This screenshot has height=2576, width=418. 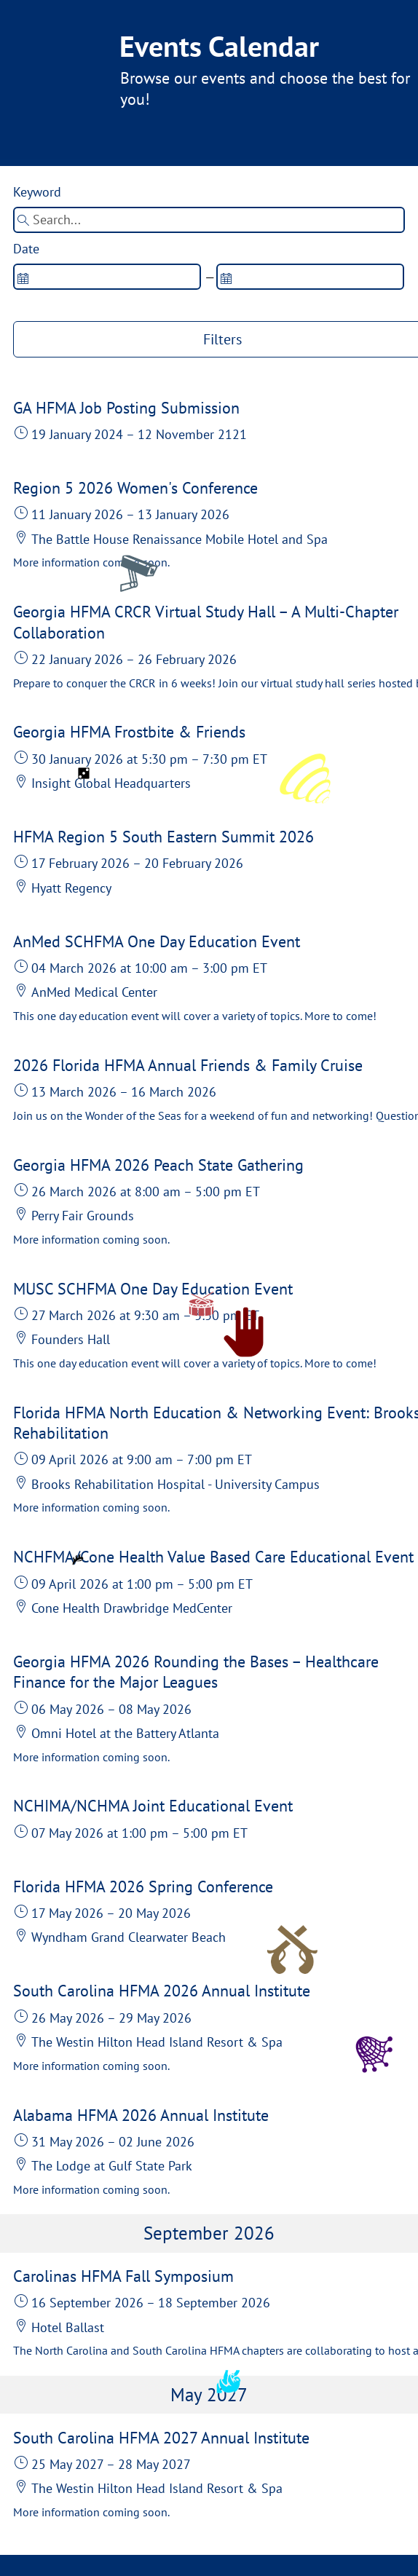 I want to click on select shell or fossil item in game inventory, so click(x=78, y=1560).